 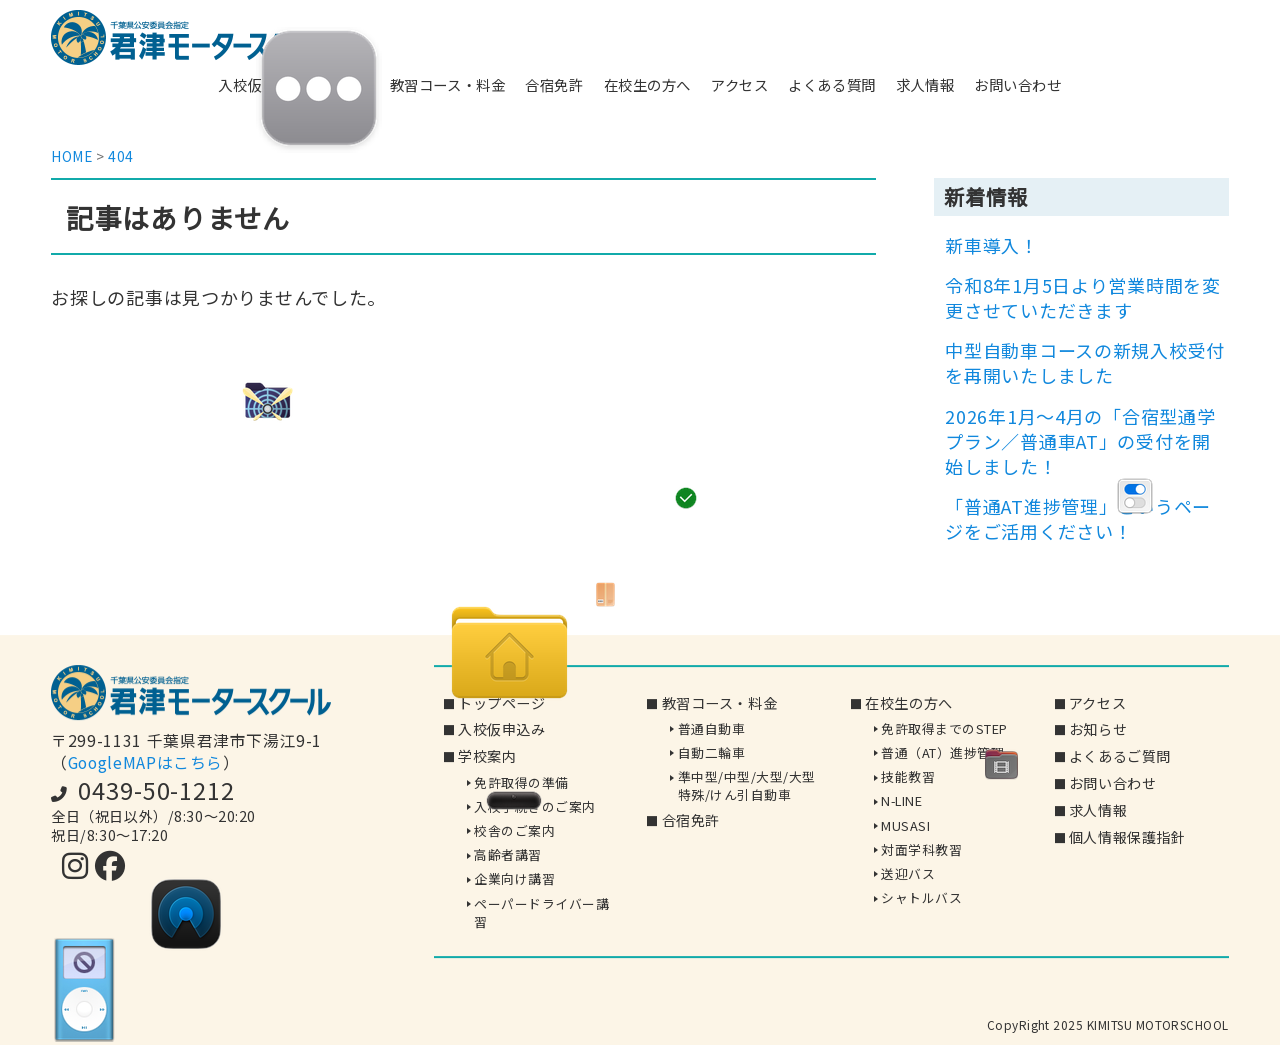 What do you see at coordinates (686, 498) in the screenshot?
I see `indicates dropbox file is fully synced` at bounding box center [686, 498].